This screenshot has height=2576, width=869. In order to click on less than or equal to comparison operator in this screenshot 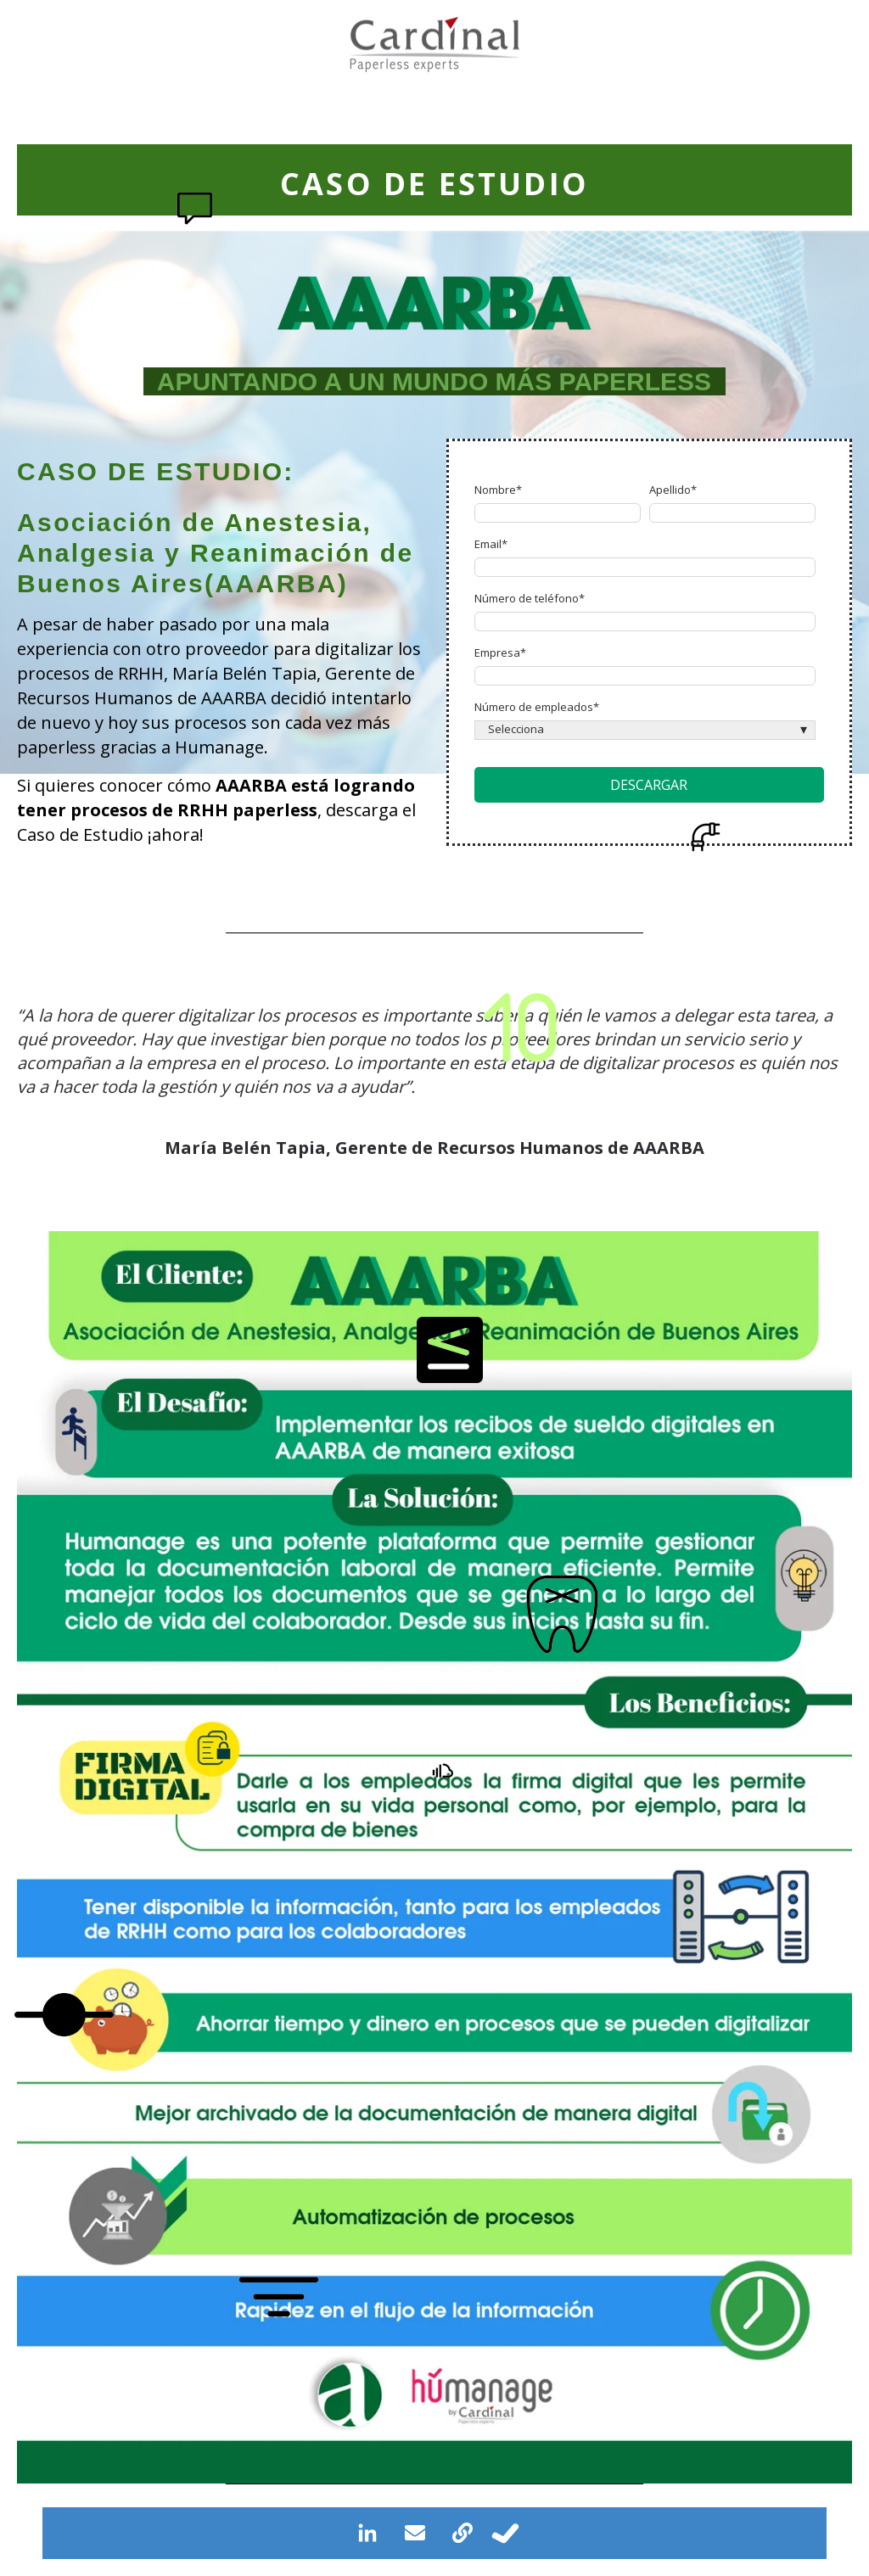, I will do `click(450, 1350)`.